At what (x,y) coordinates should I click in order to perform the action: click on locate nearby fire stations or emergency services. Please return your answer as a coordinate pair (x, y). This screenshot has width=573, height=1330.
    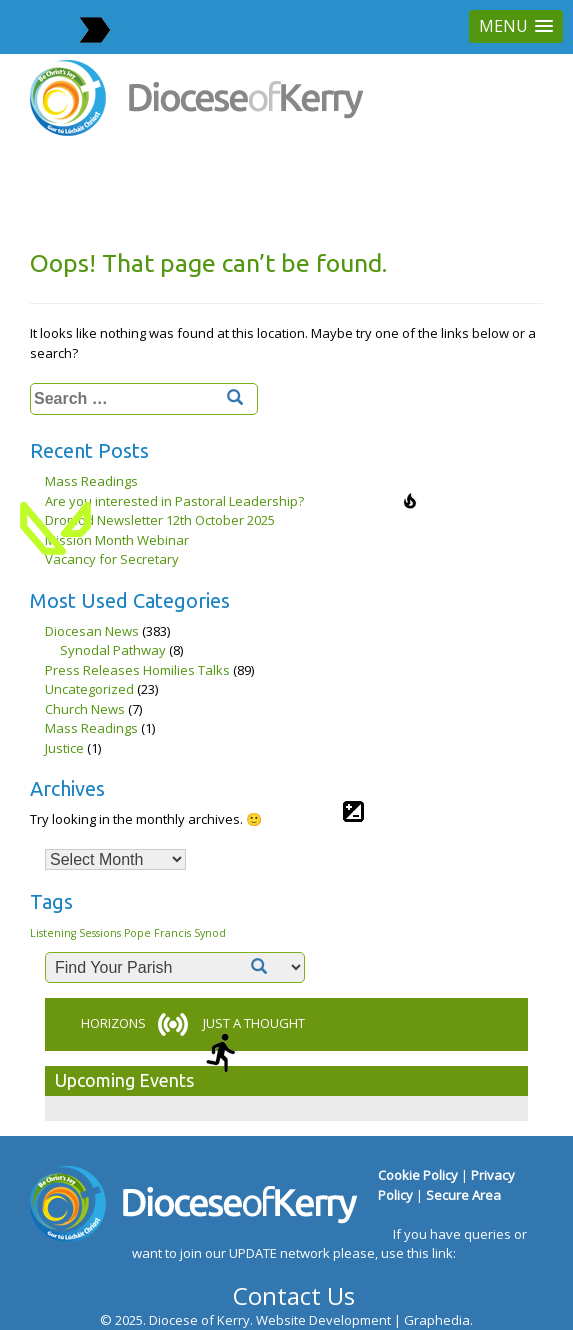
    Looking at the image, I should click on (410, 501).